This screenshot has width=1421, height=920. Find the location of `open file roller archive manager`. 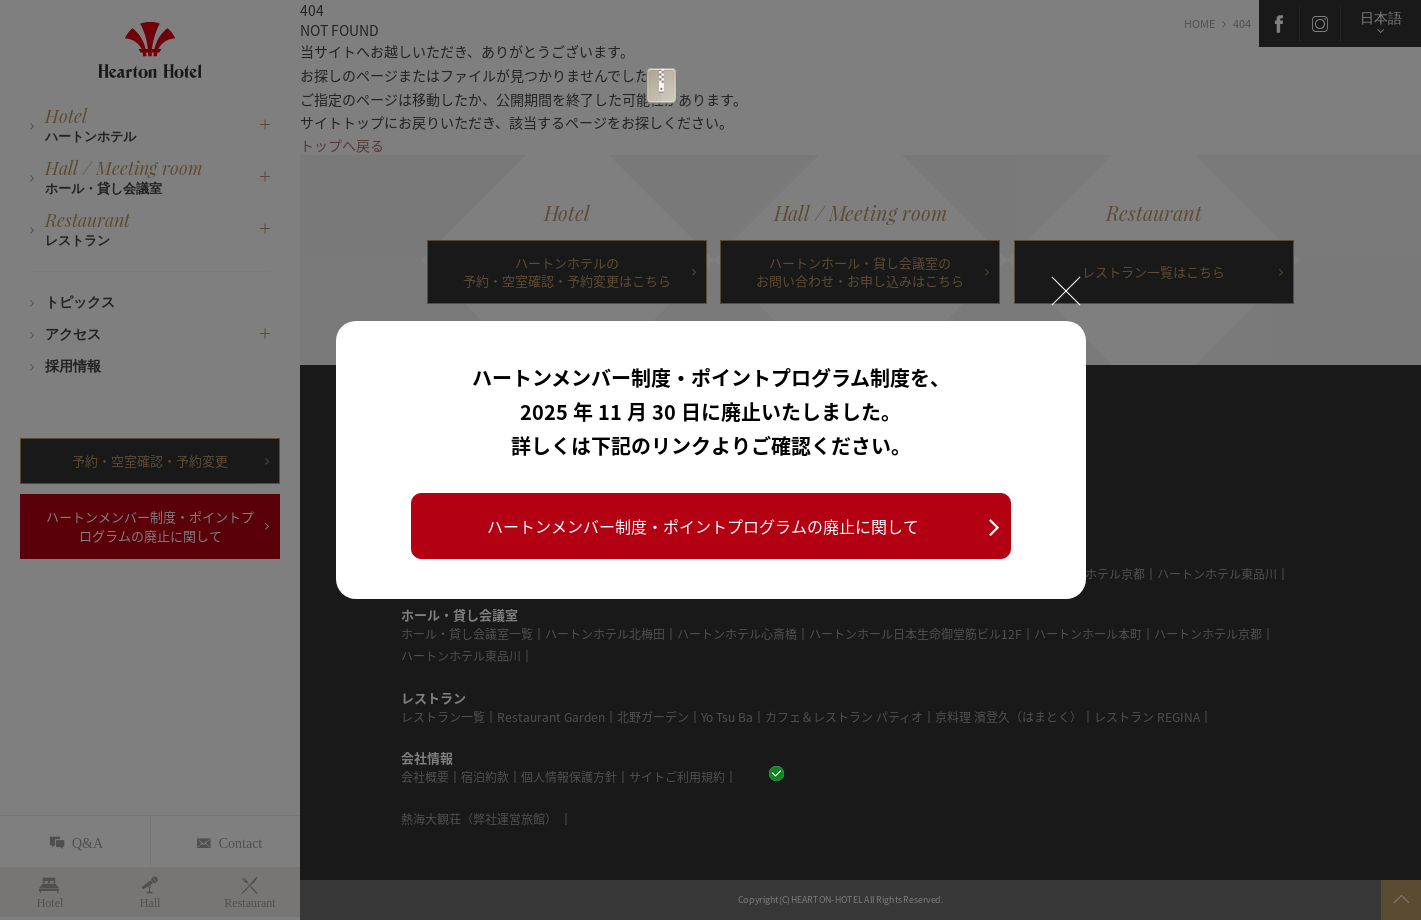

open file roller archive manager is located at coordinates (661, 85).